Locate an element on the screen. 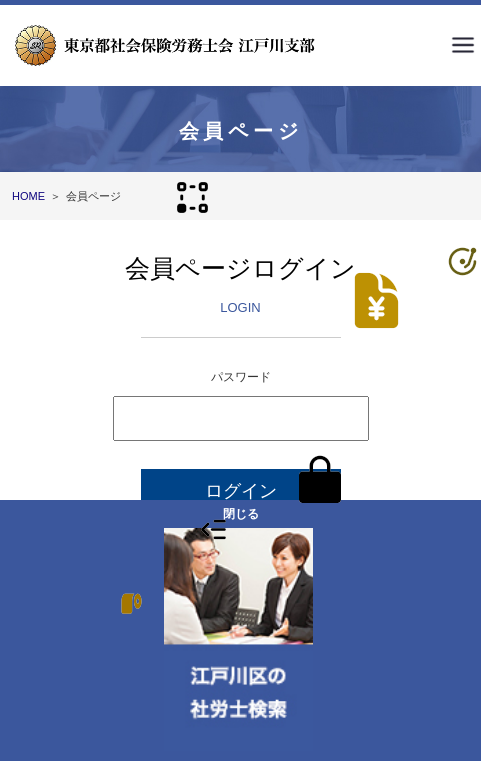 The image size is (481, 763). access music or audio library is located at coordinates (462, 261).